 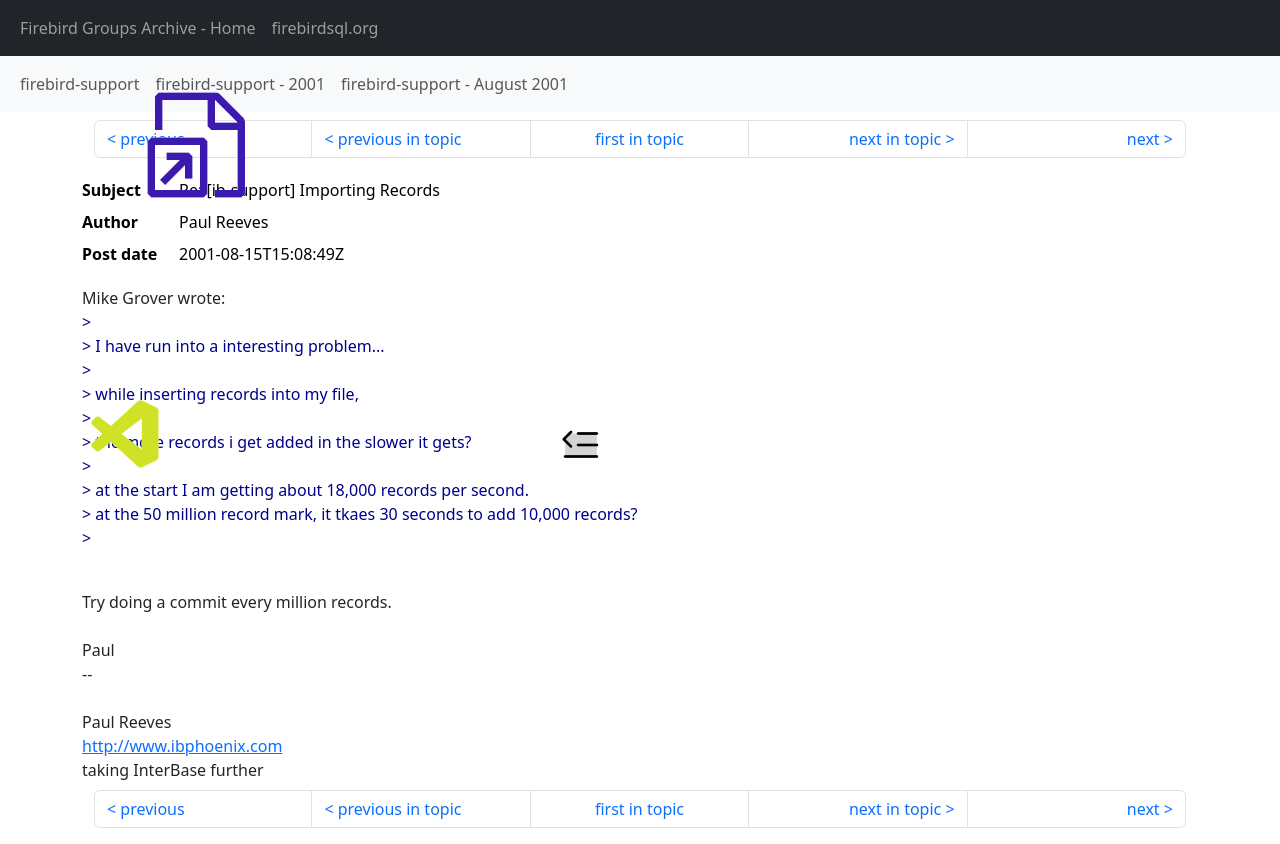 I want to click on decrease text indentation, so click(x=581, y=445).